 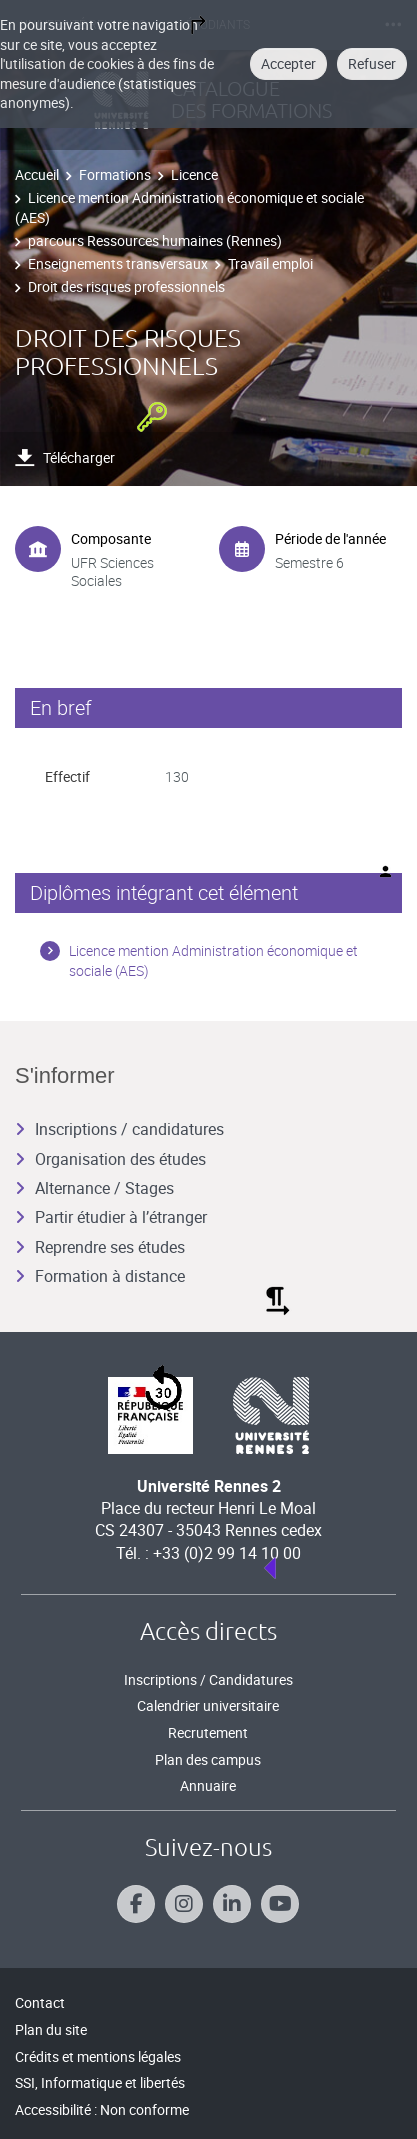 What do you see at coordinates (270, 1568) in the screenshot?
I see `navigate back to the previous screen` at bounding box center [270, 1568].